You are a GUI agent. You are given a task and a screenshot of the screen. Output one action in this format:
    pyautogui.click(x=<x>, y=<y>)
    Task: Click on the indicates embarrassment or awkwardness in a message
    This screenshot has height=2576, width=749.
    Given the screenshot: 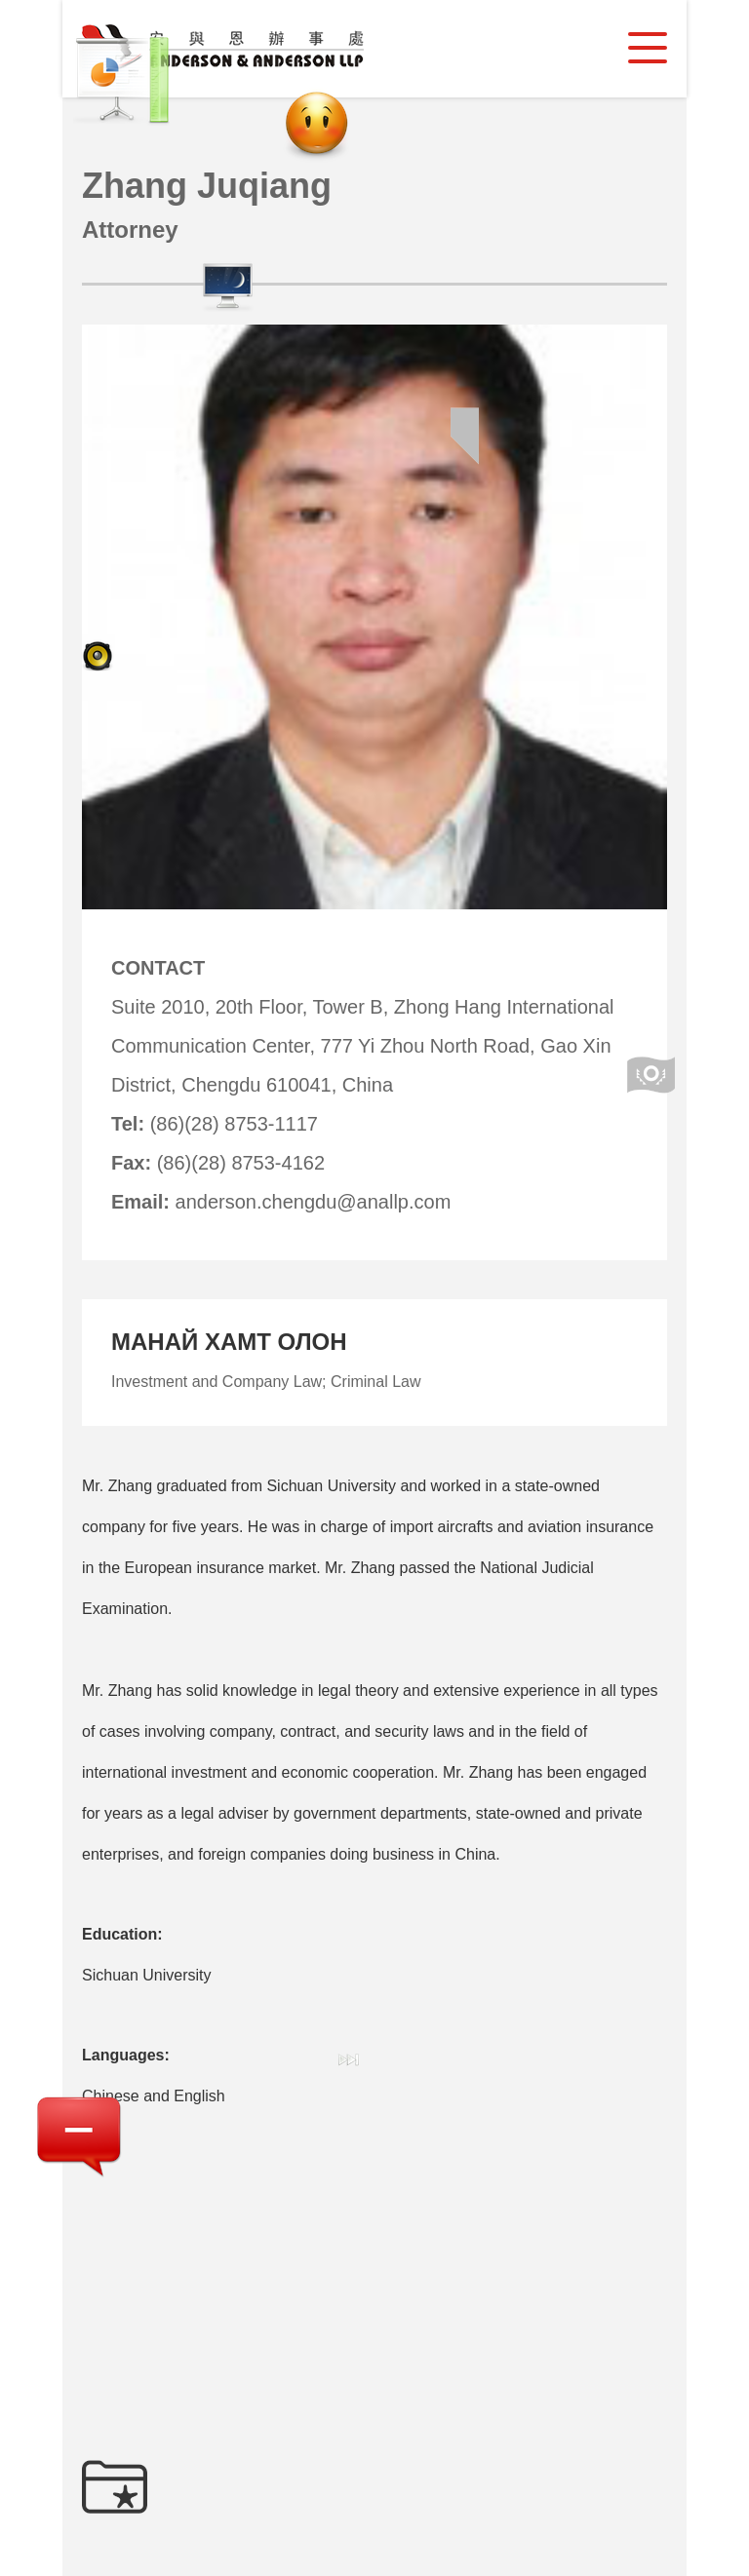 What is the action you would take?
    pyautogui.click(x=317, y=126)
    